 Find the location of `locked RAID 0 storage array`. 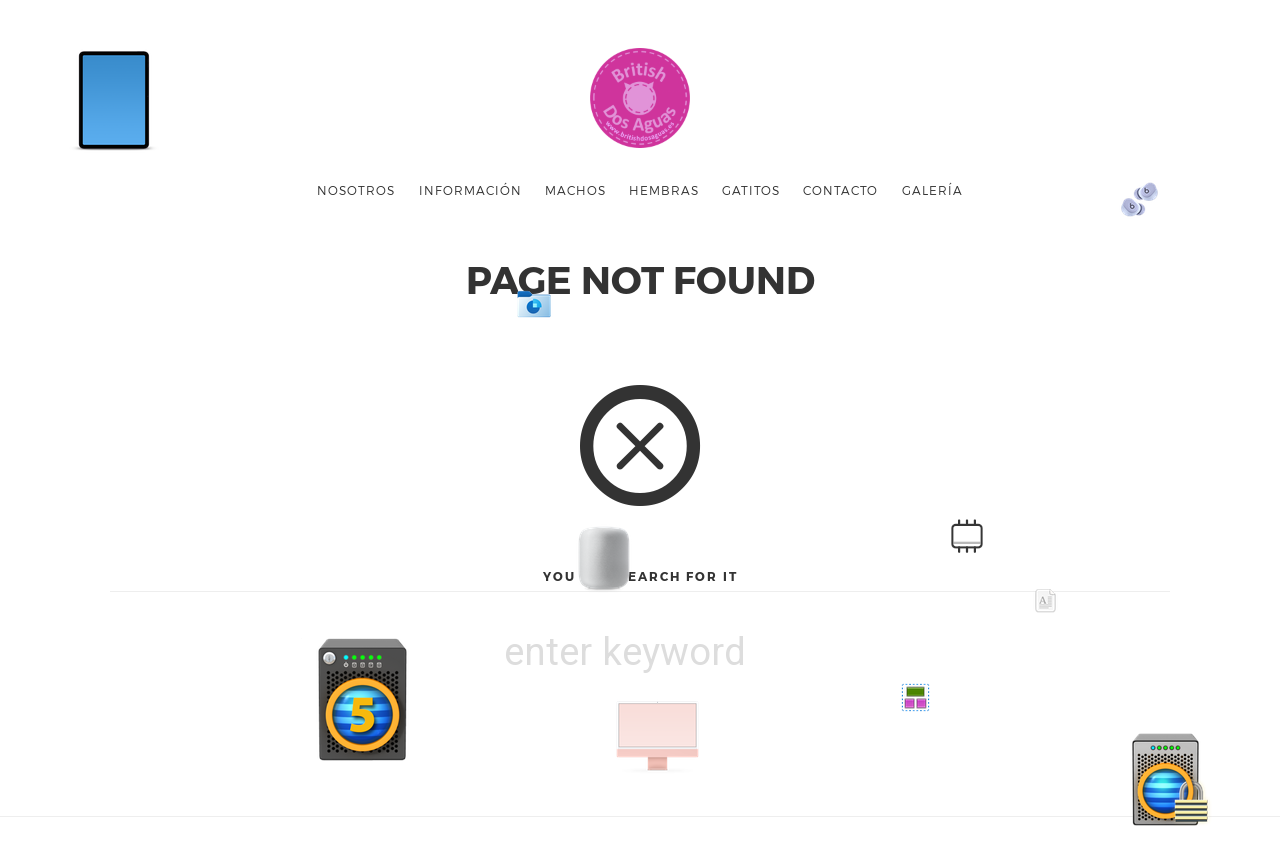

locked RAID 0 storage array is located at coordinates (1165, 779).